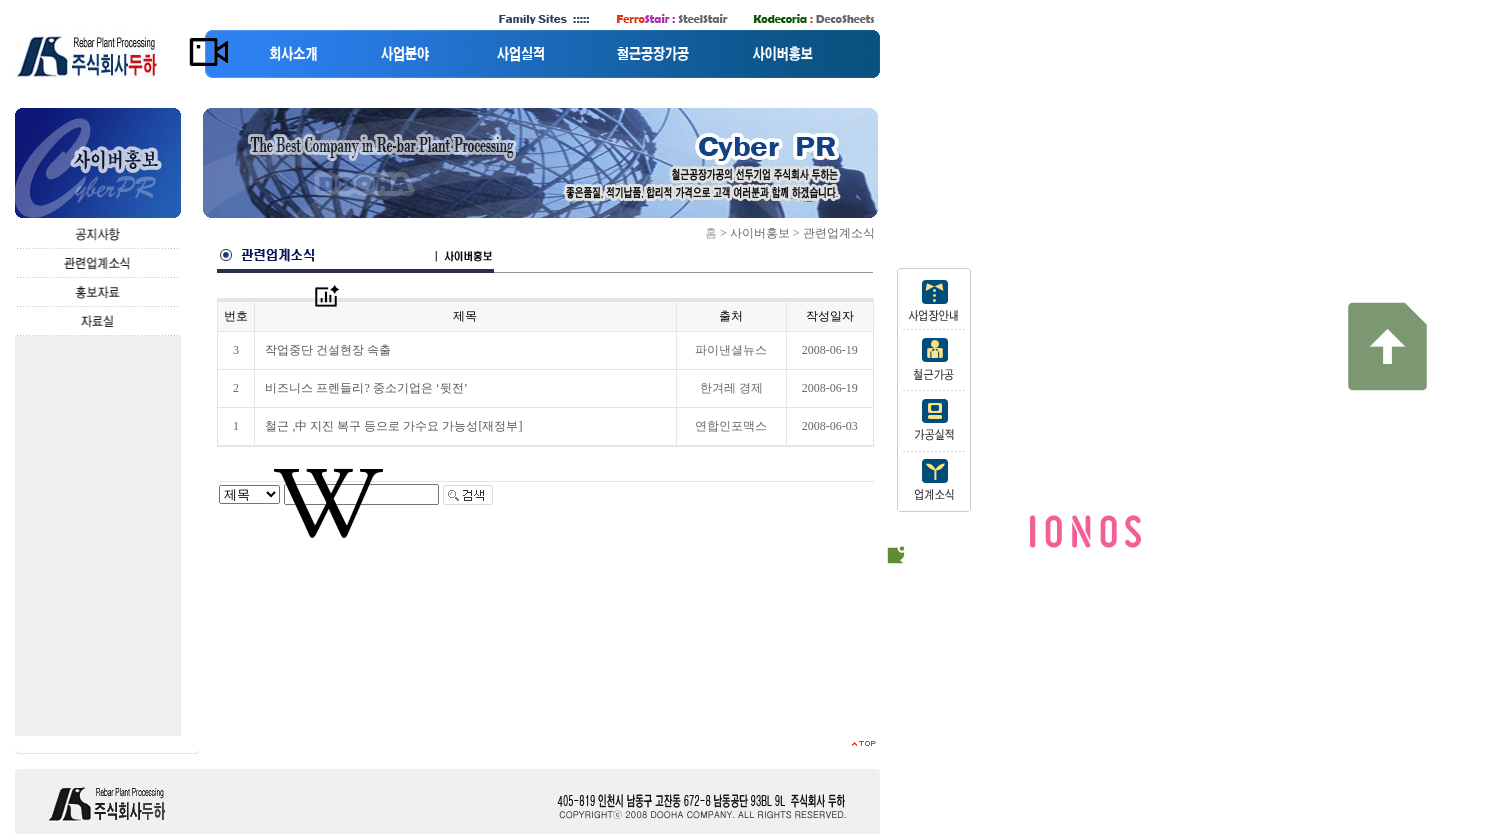 The height and width of the screenshot is (835, 1510). I want to click on open Wikipedia, so click(328, 503).